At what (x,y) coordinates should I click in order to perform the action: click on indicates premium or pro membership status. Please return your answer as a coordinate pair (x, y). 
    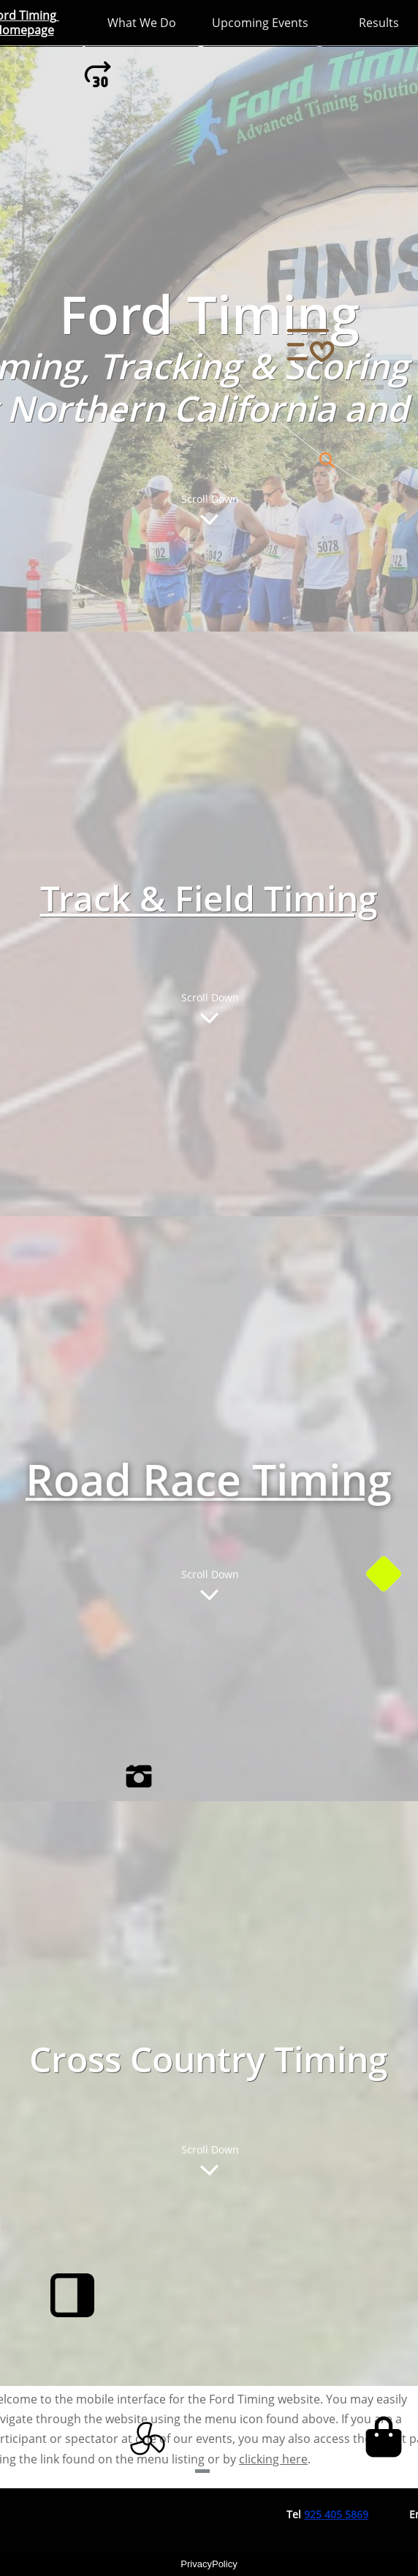
    Looking at the image, I should click on (384, 1574).